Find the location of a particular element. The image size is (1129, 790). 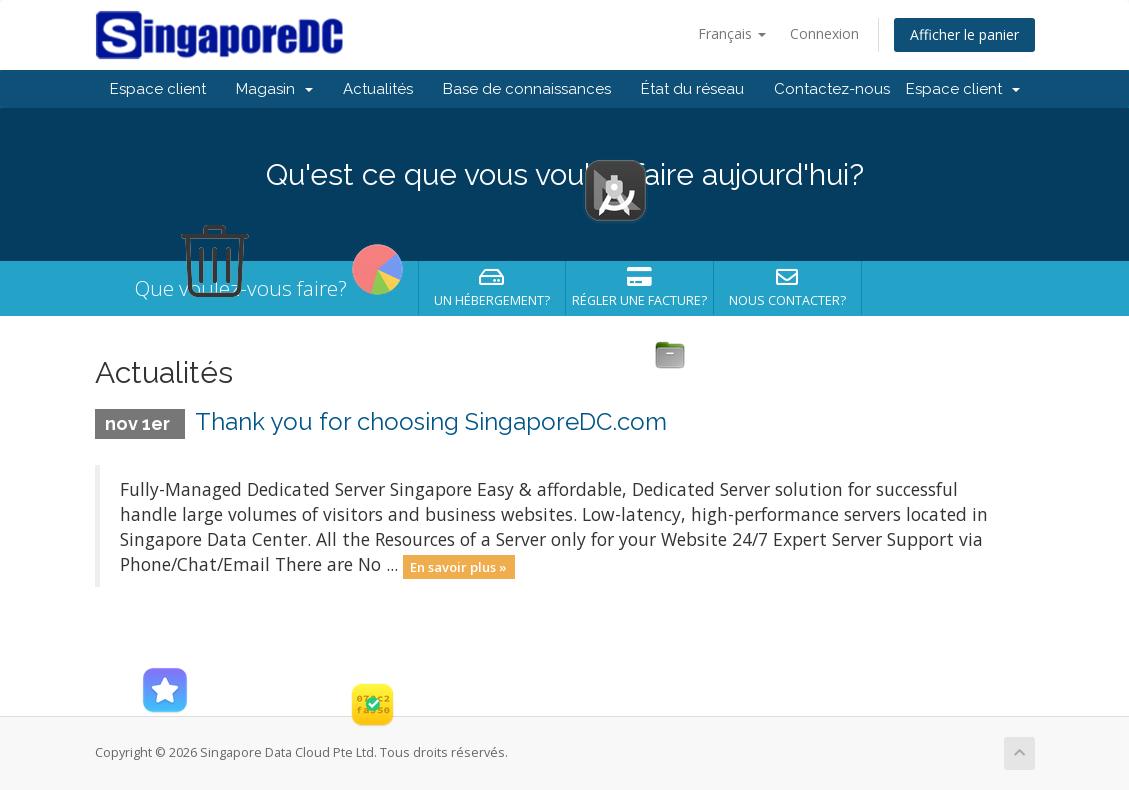

open the file manager application is located at coordinates (670, 355).